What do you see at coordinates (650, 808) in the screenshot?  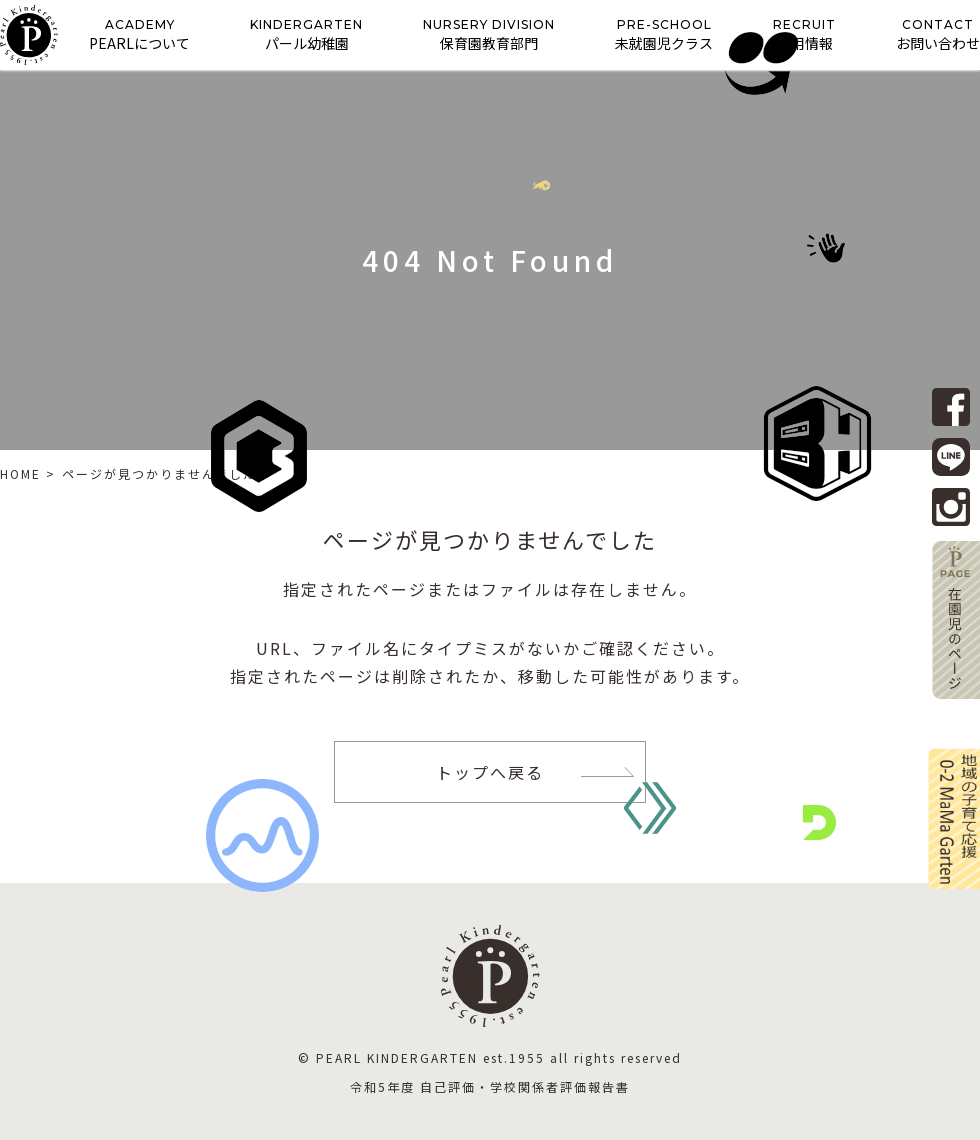 I see `Cloudflare Workers logo` at bounding box center [650, 808].